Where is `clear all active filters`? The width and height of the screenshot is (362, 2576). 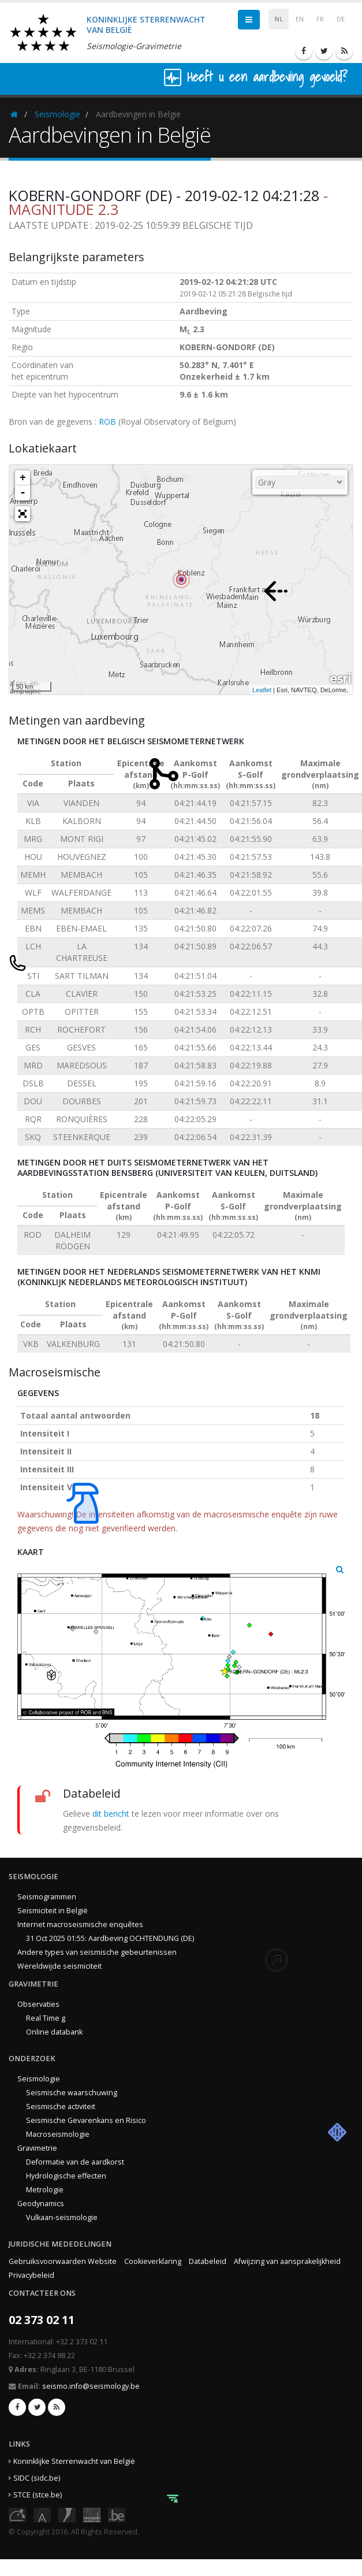
clear all active filters is located at coordinates (173, 2497).